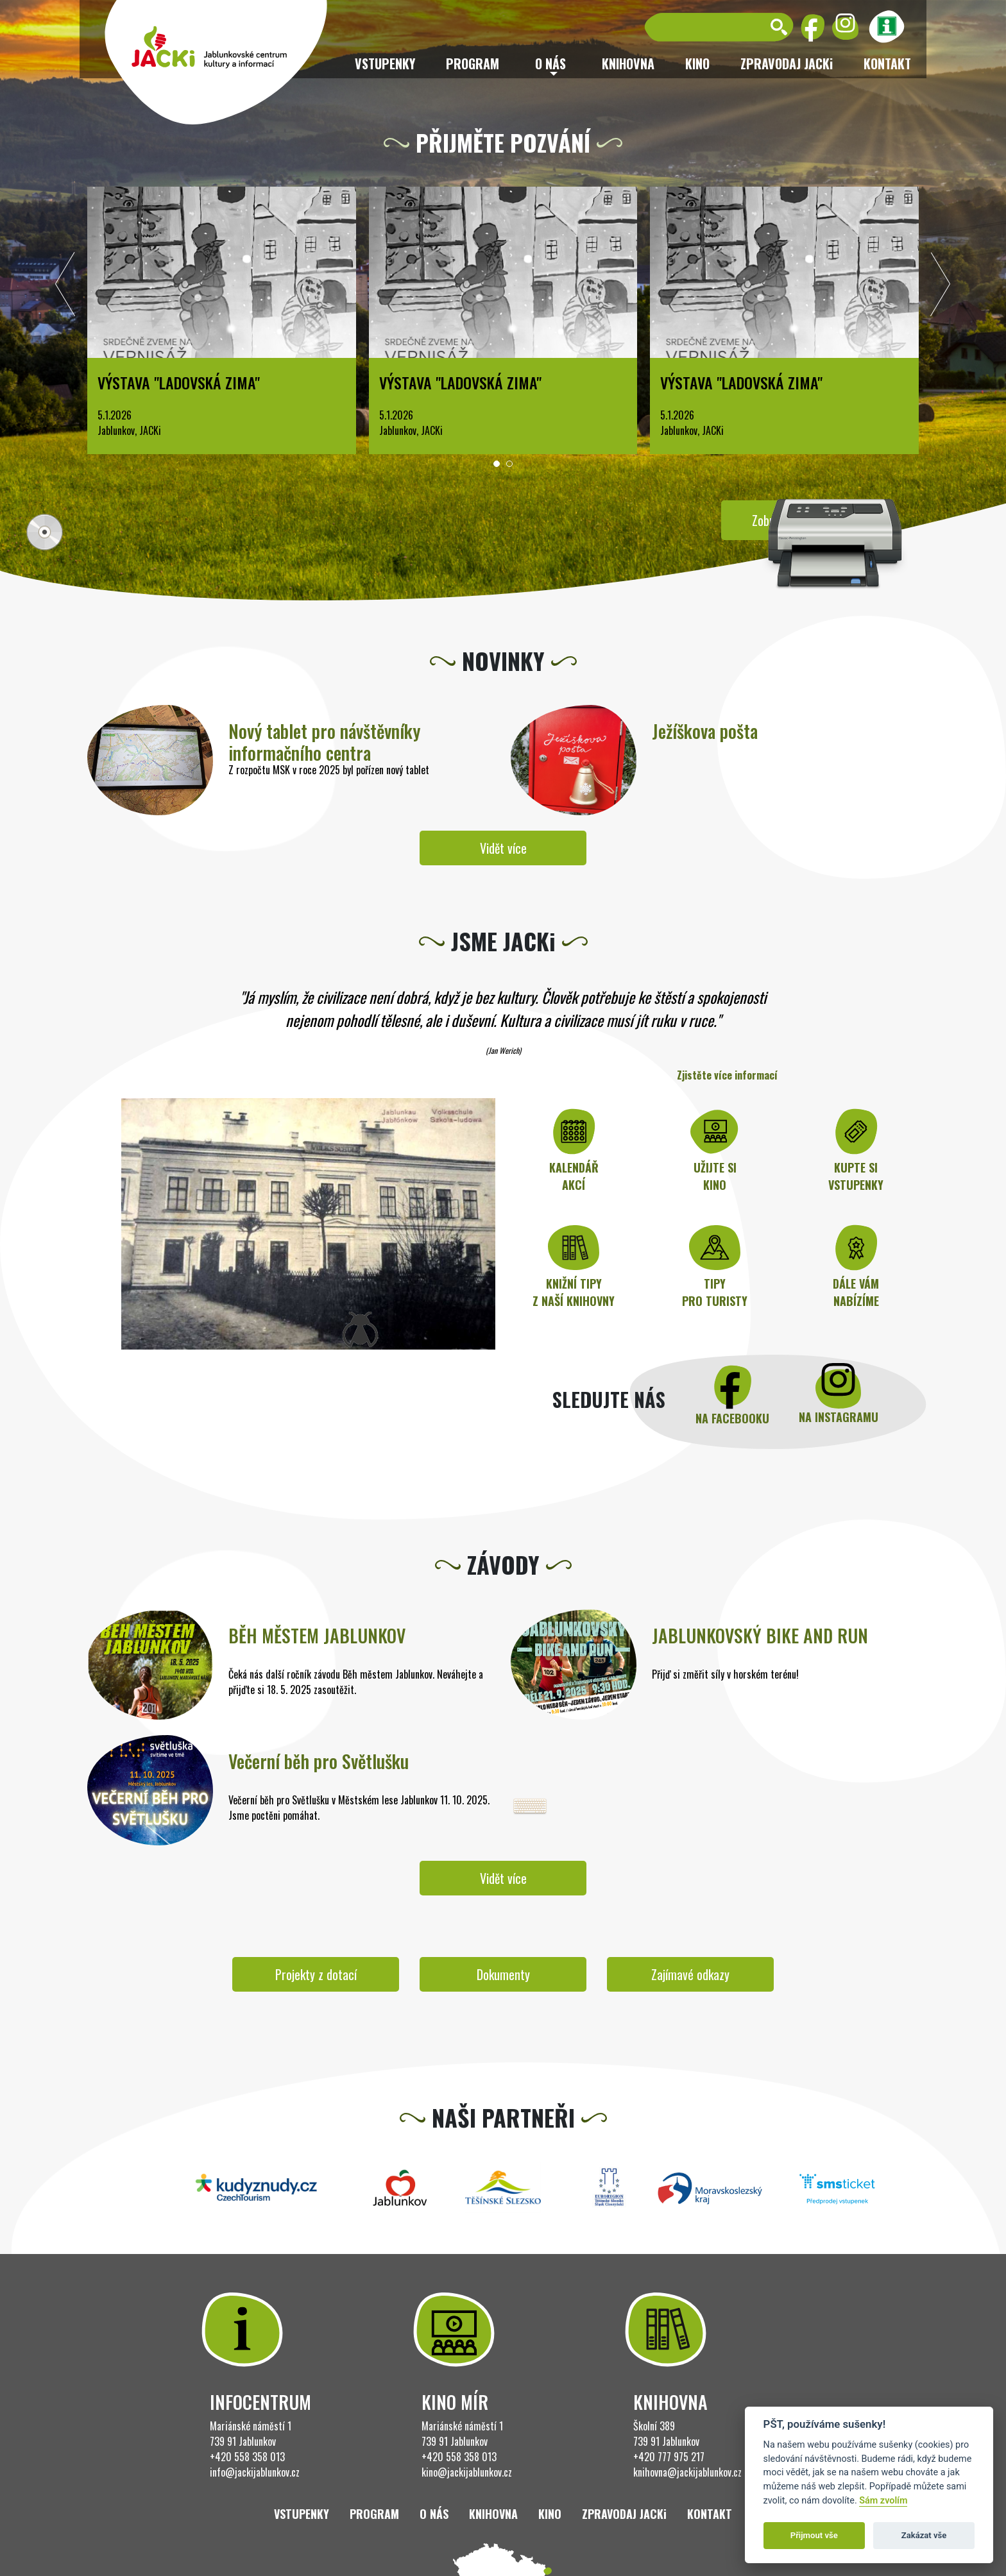 The width and height of the screenshot is (1006, 2576). Describe the element at coordinates (44, 532) in the screenshot. I see `indicates a blank CD-R disc ready for burning` at that location.